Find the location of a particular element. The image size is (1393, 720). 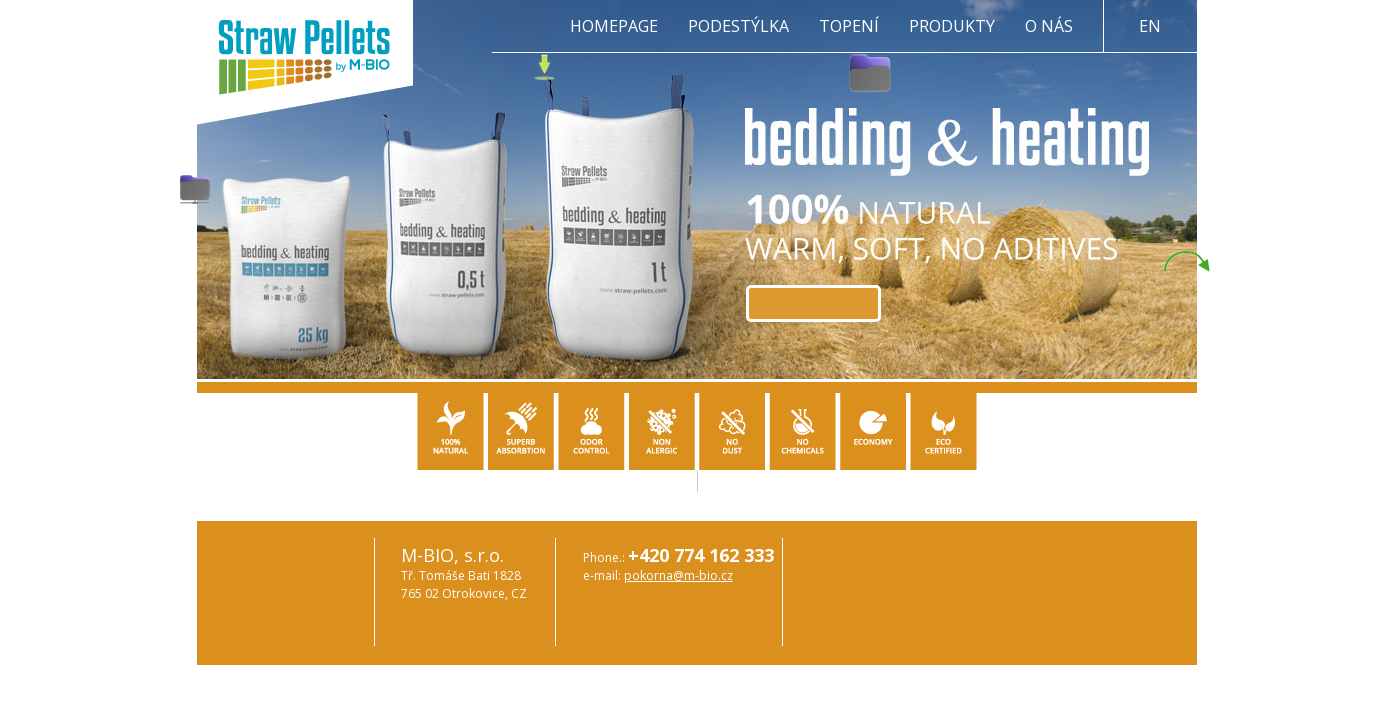

drop files here to add to folder is located at coordinates (870, 73).